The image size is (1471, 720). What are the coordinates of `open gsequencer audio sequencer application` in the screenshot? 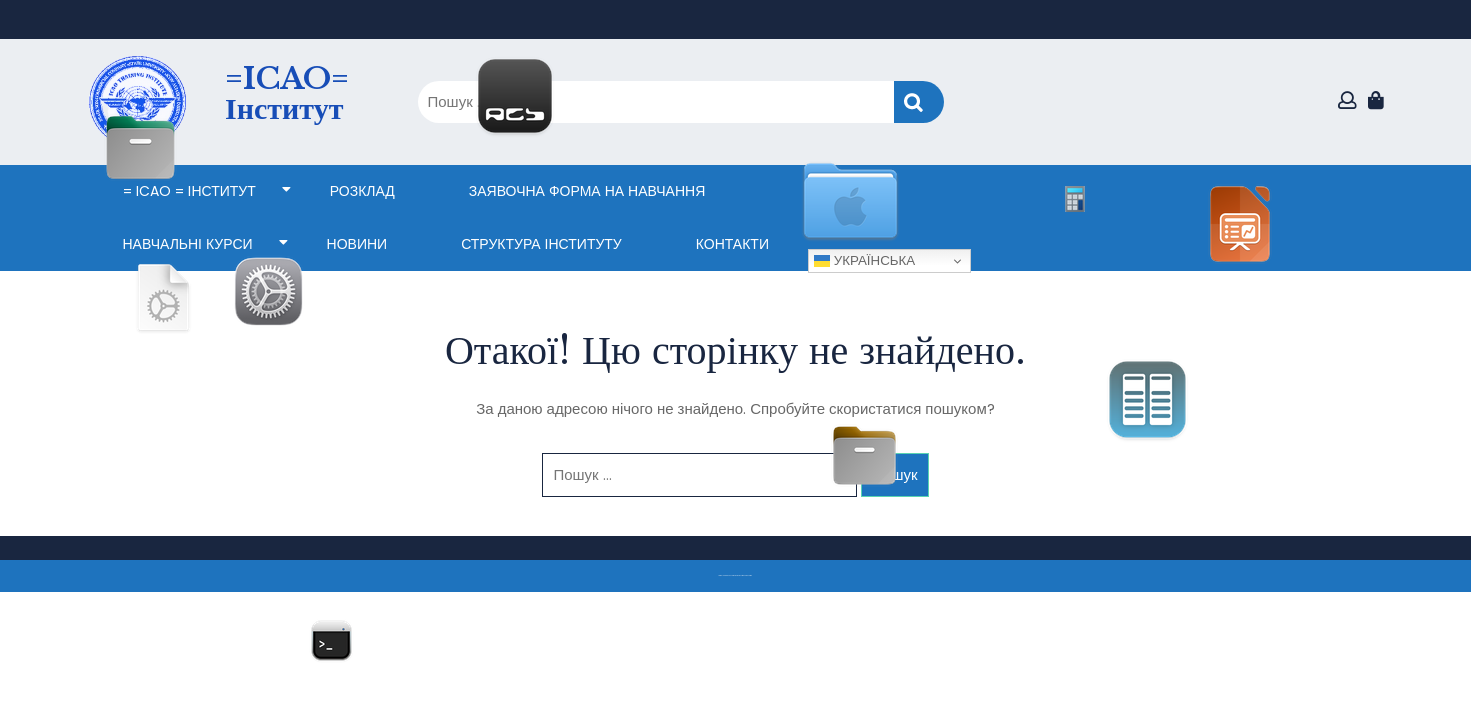 It's located at (515, 96).